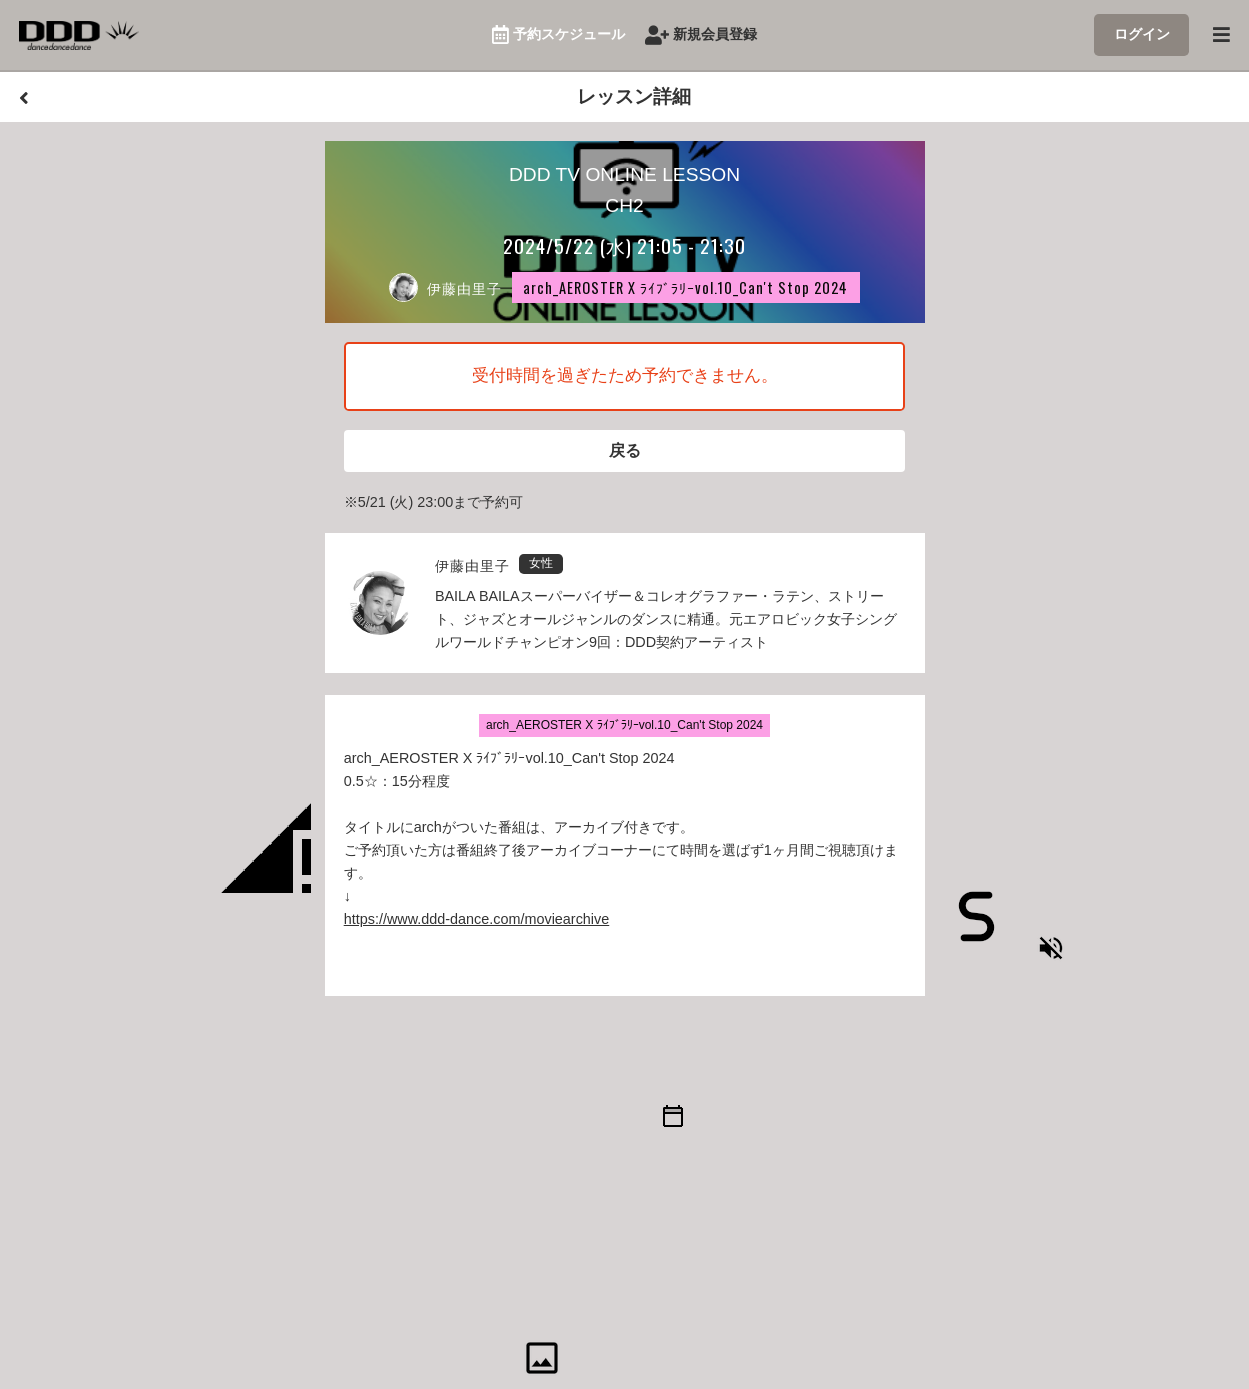  I want to click on indicates full cellular signal but no internet connection, so click(266, 848).